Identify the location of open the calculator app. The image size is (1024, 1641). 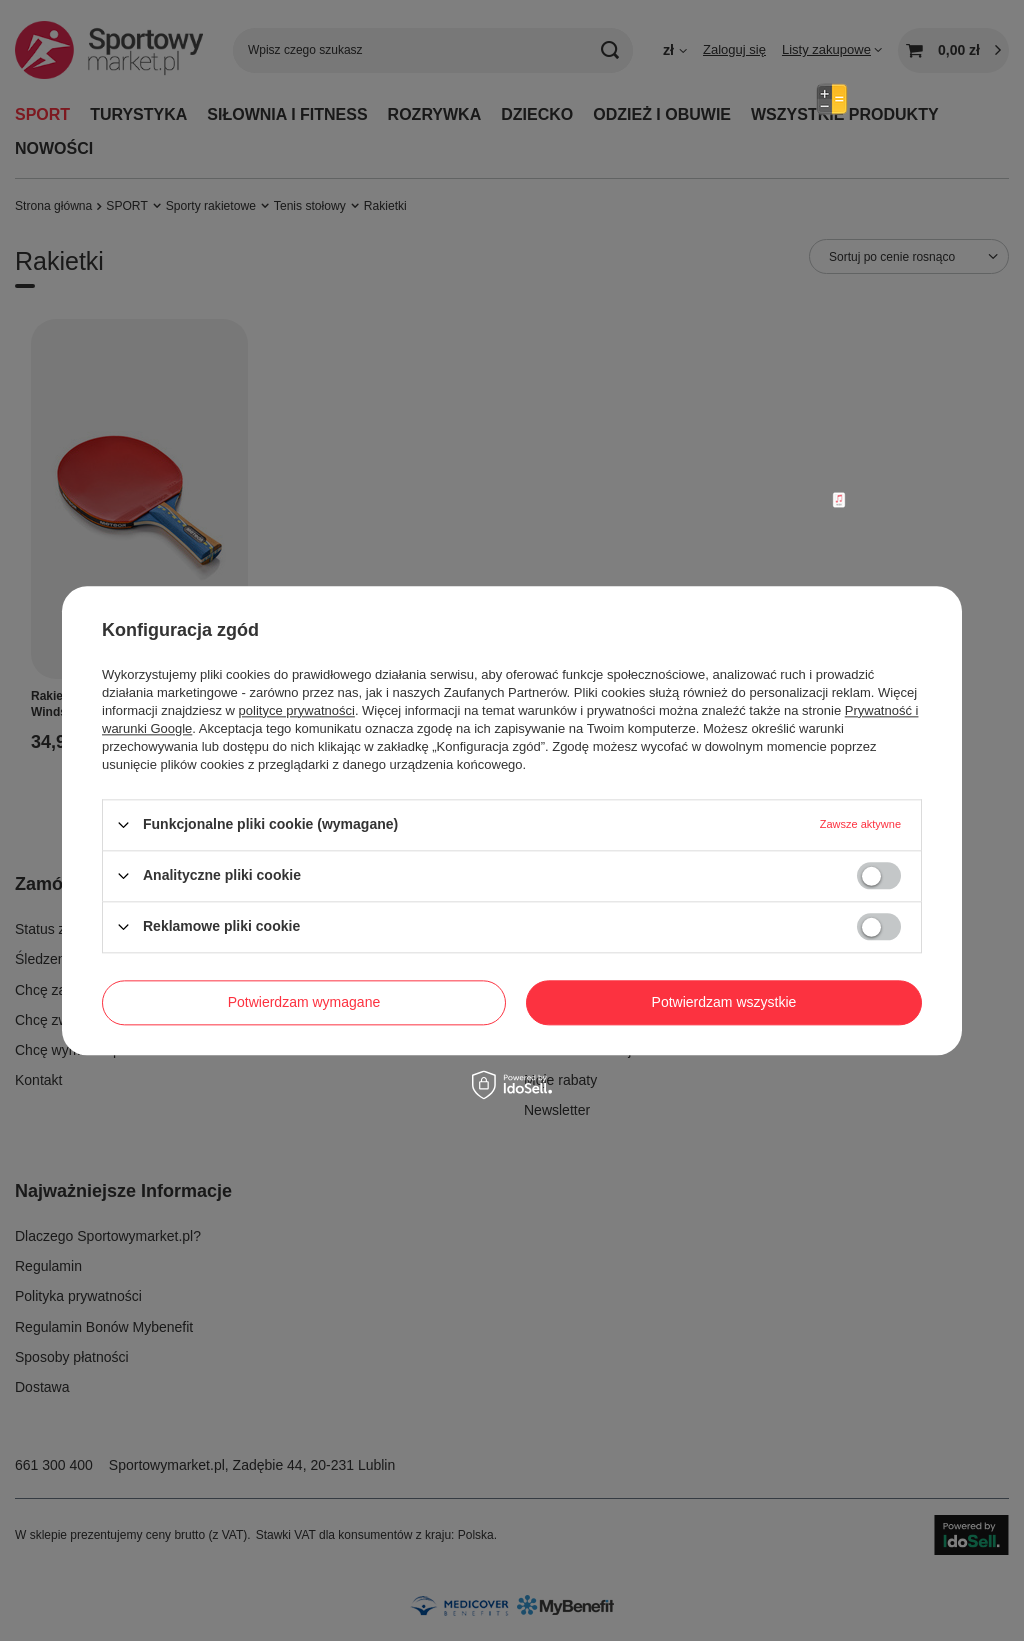
(832, 99).